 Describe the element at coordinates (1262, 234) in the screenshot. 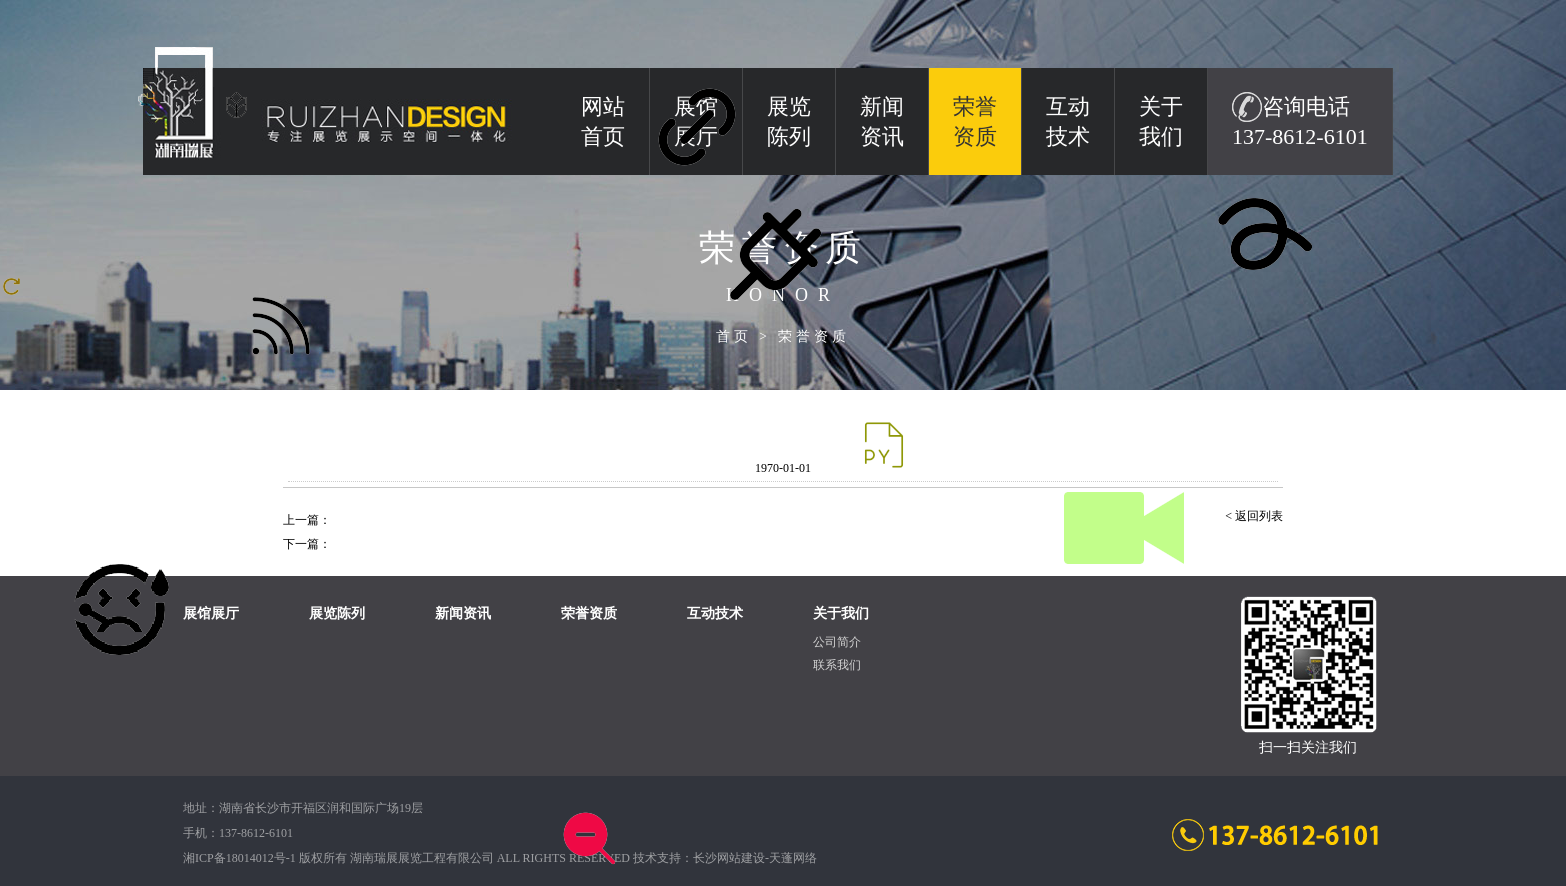

I see `freehand drawing or sketch tool` at that location.